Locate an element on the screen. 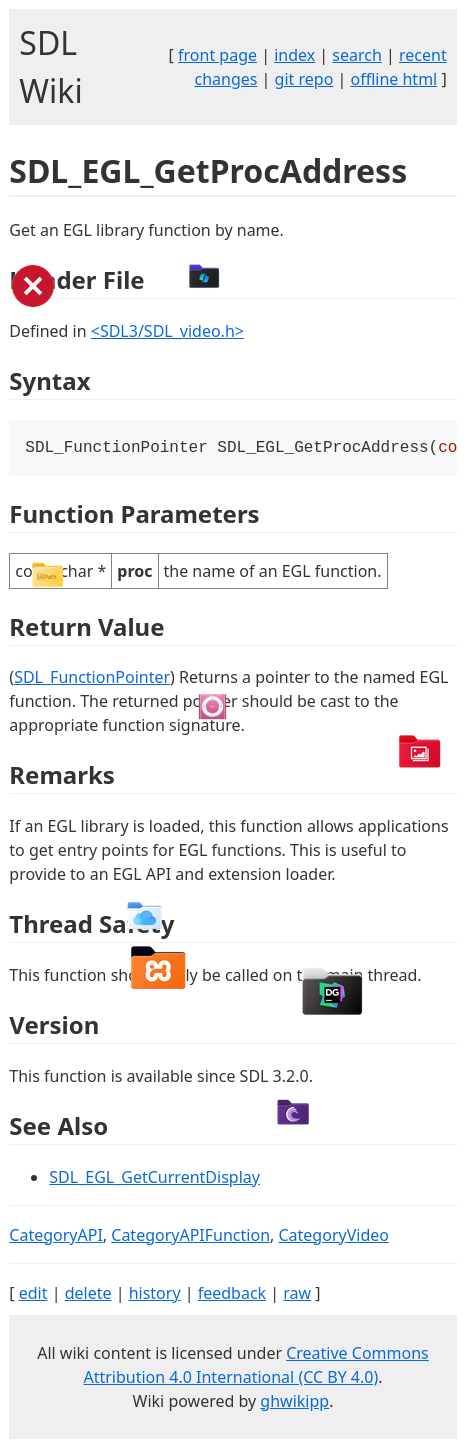 This screenshot has width=466, height=1450. open folder containing Microsoft Copilot files is located at coordinates (204, 277).